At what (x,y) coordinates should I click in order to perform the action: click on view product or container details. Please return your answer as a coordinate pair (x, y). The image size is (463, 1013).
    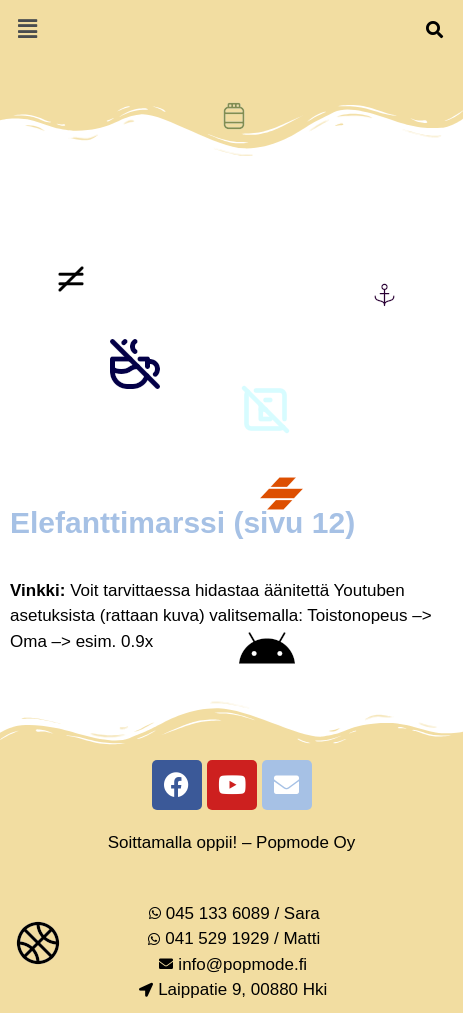
    Looking at the image, I should click on (234, 116).